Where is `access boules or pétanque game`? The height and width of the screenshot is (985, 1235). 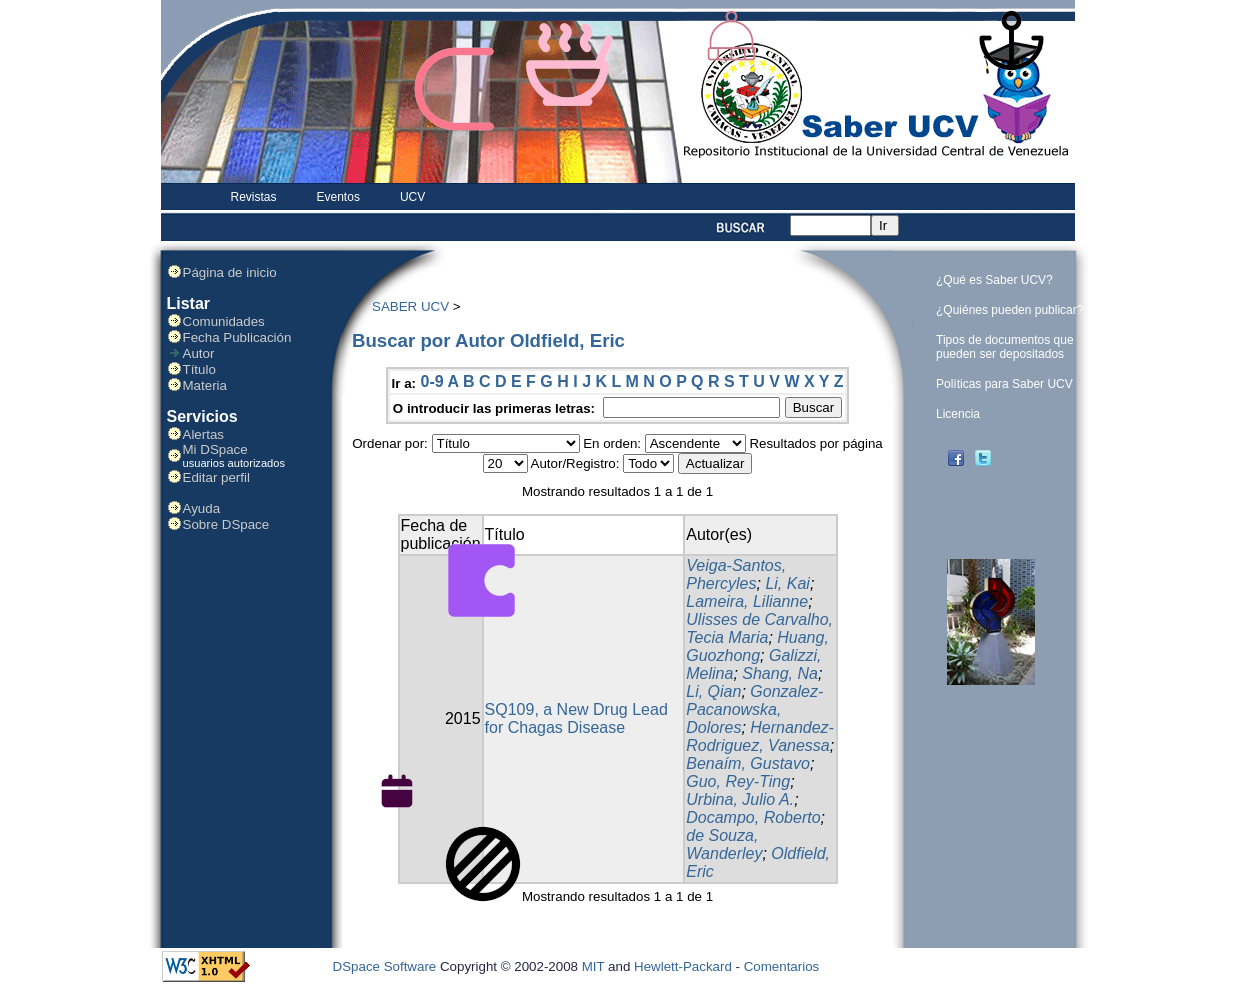 access boules or pétanque game is located at coordinates (483, 864).